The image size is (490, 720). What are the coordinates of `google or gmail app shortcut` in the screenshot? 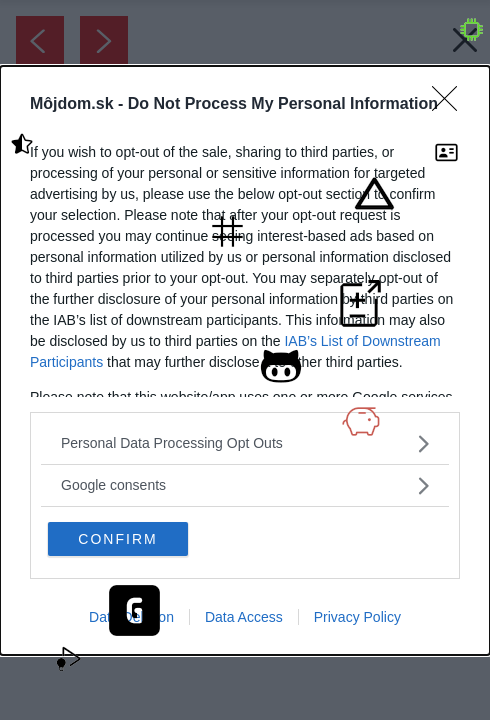 It's located at (134, 610).